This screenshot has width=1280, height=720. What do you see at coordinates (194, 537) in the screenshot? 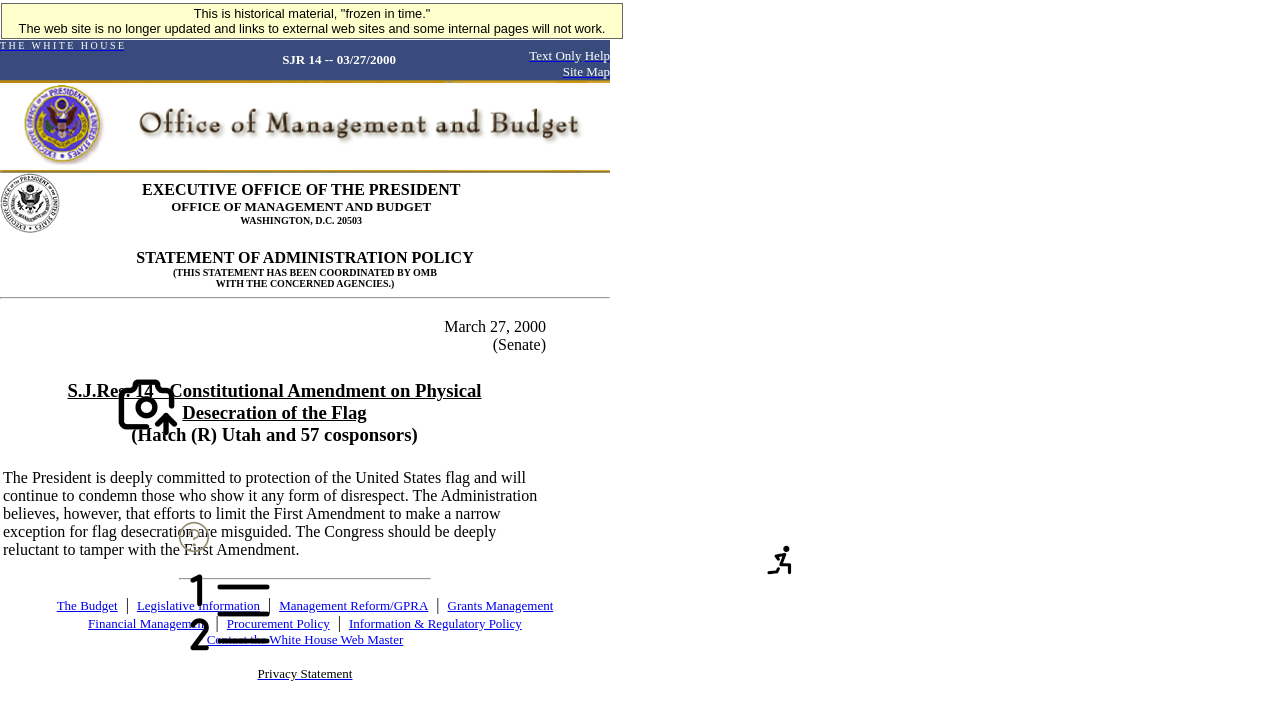
I see `access help or support` at bounding box center [194, 537].